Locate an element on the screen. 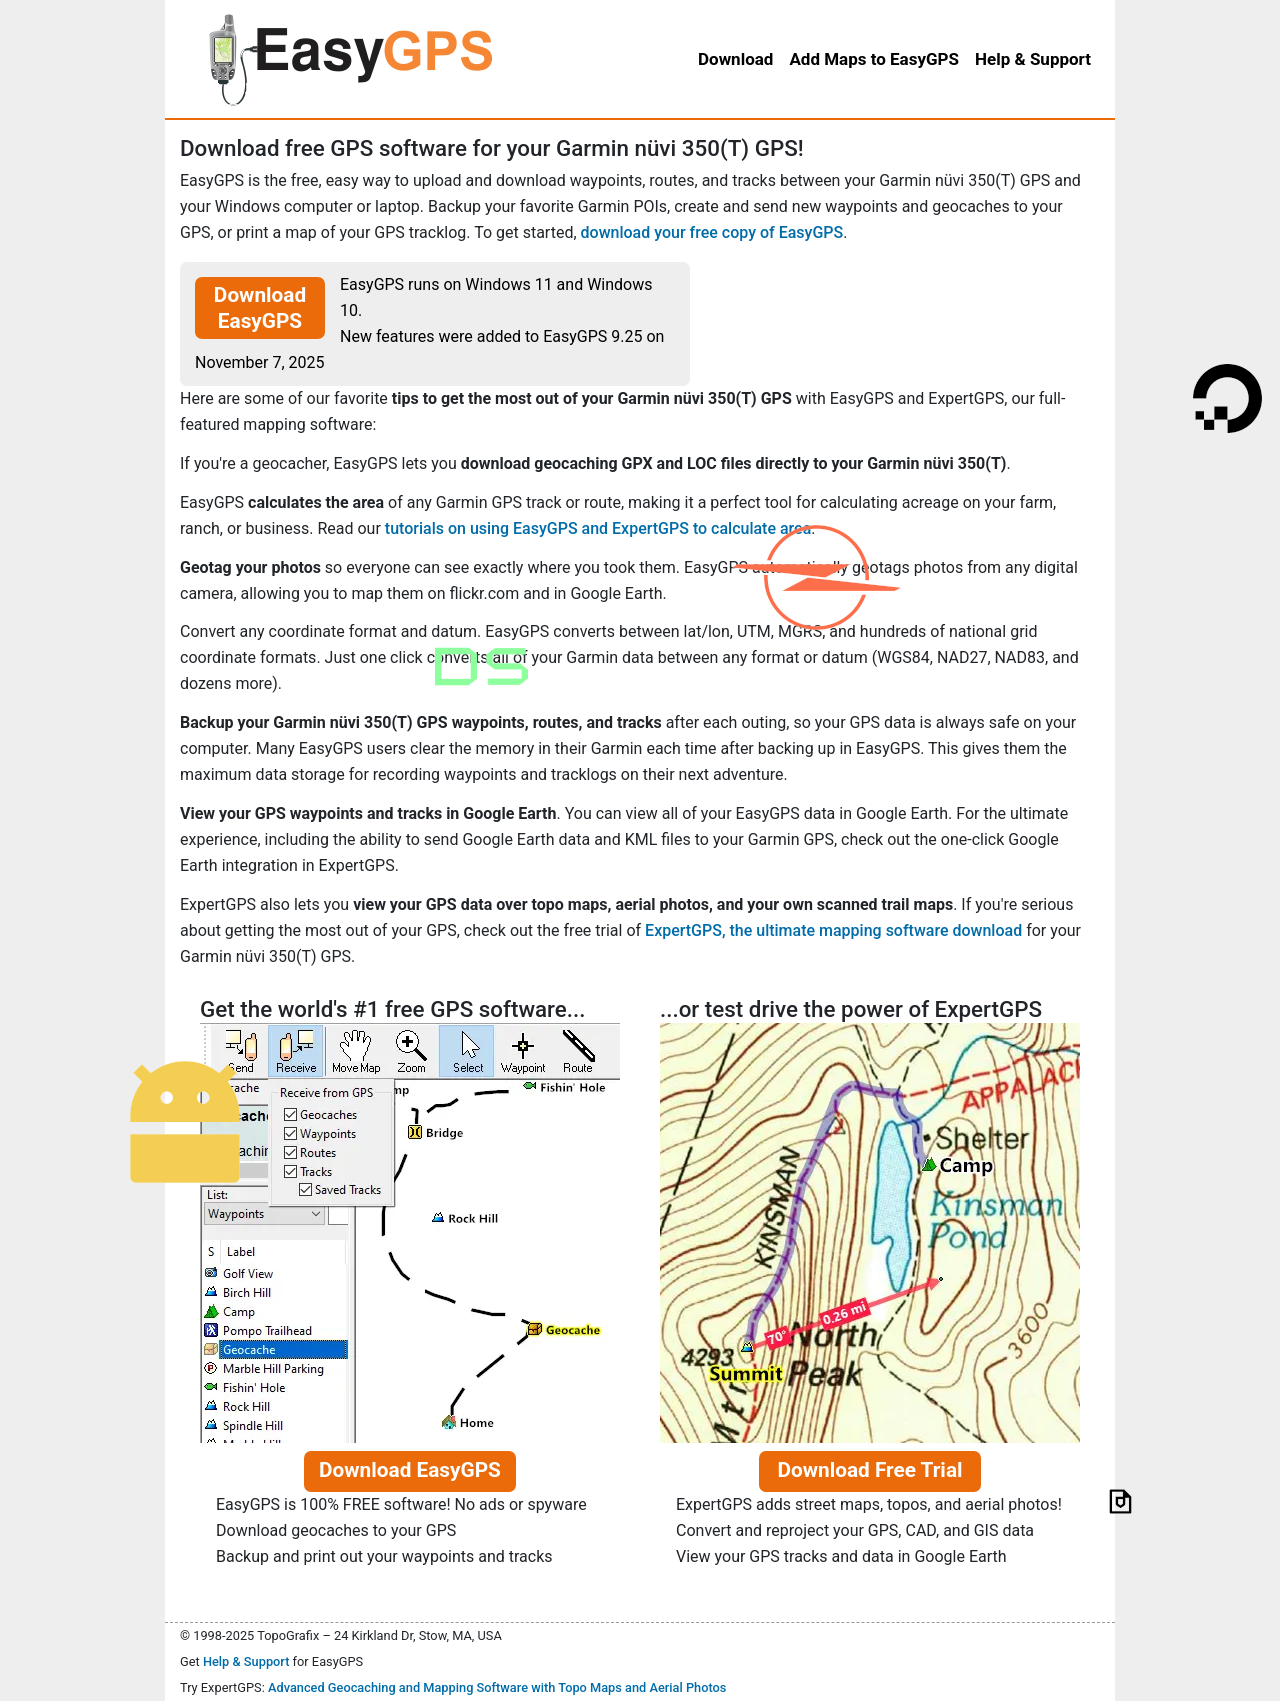 The image size is (1280, 1701). view protected or secured document is located at coordinates (1120, 1501).